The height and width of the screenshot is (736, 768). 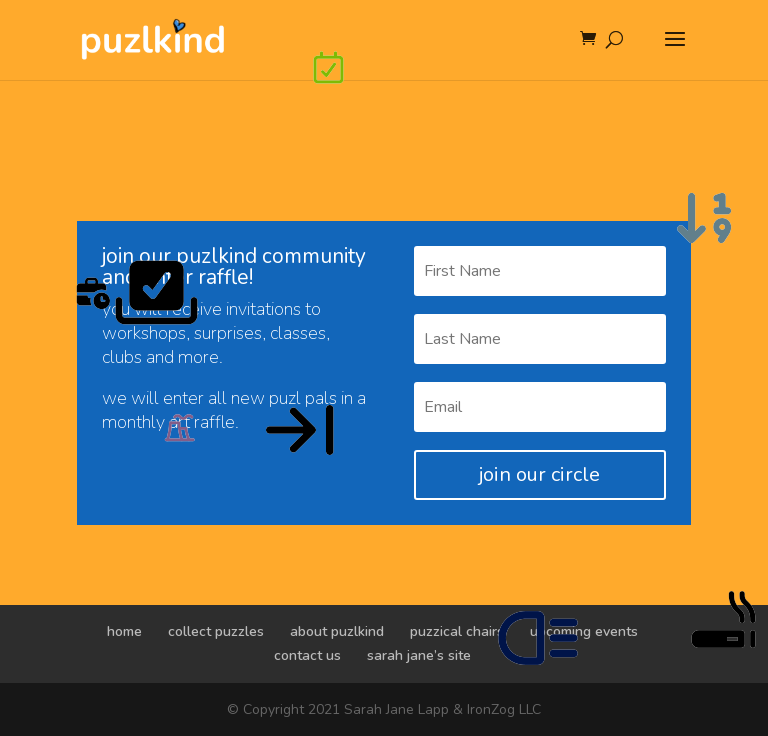 What do you see at coordinates (706, 218) in the screenshot?
I see `sort items in ascending numerical order` at bounding box center [706, 218].